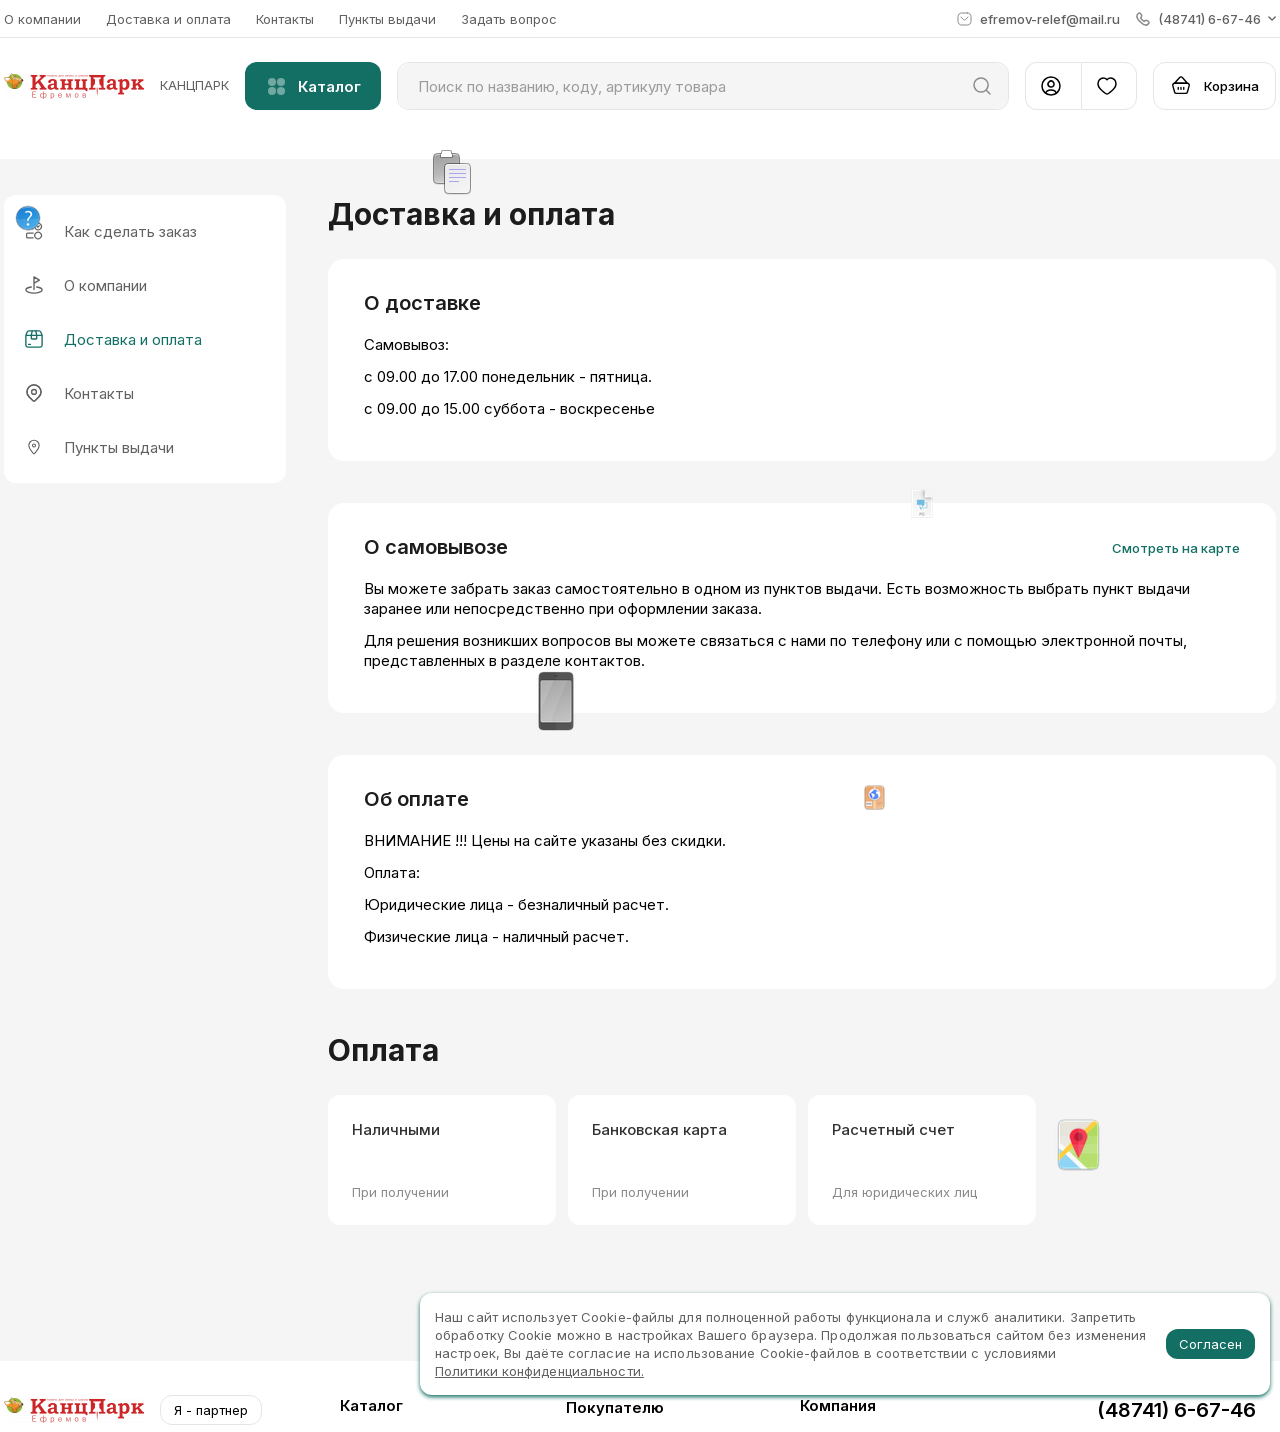  What do you see at coordinates (1078, 1144) in the screenshot?
I see `a gpx file containing gps route or track data` at bounding box center [1078, 1144].